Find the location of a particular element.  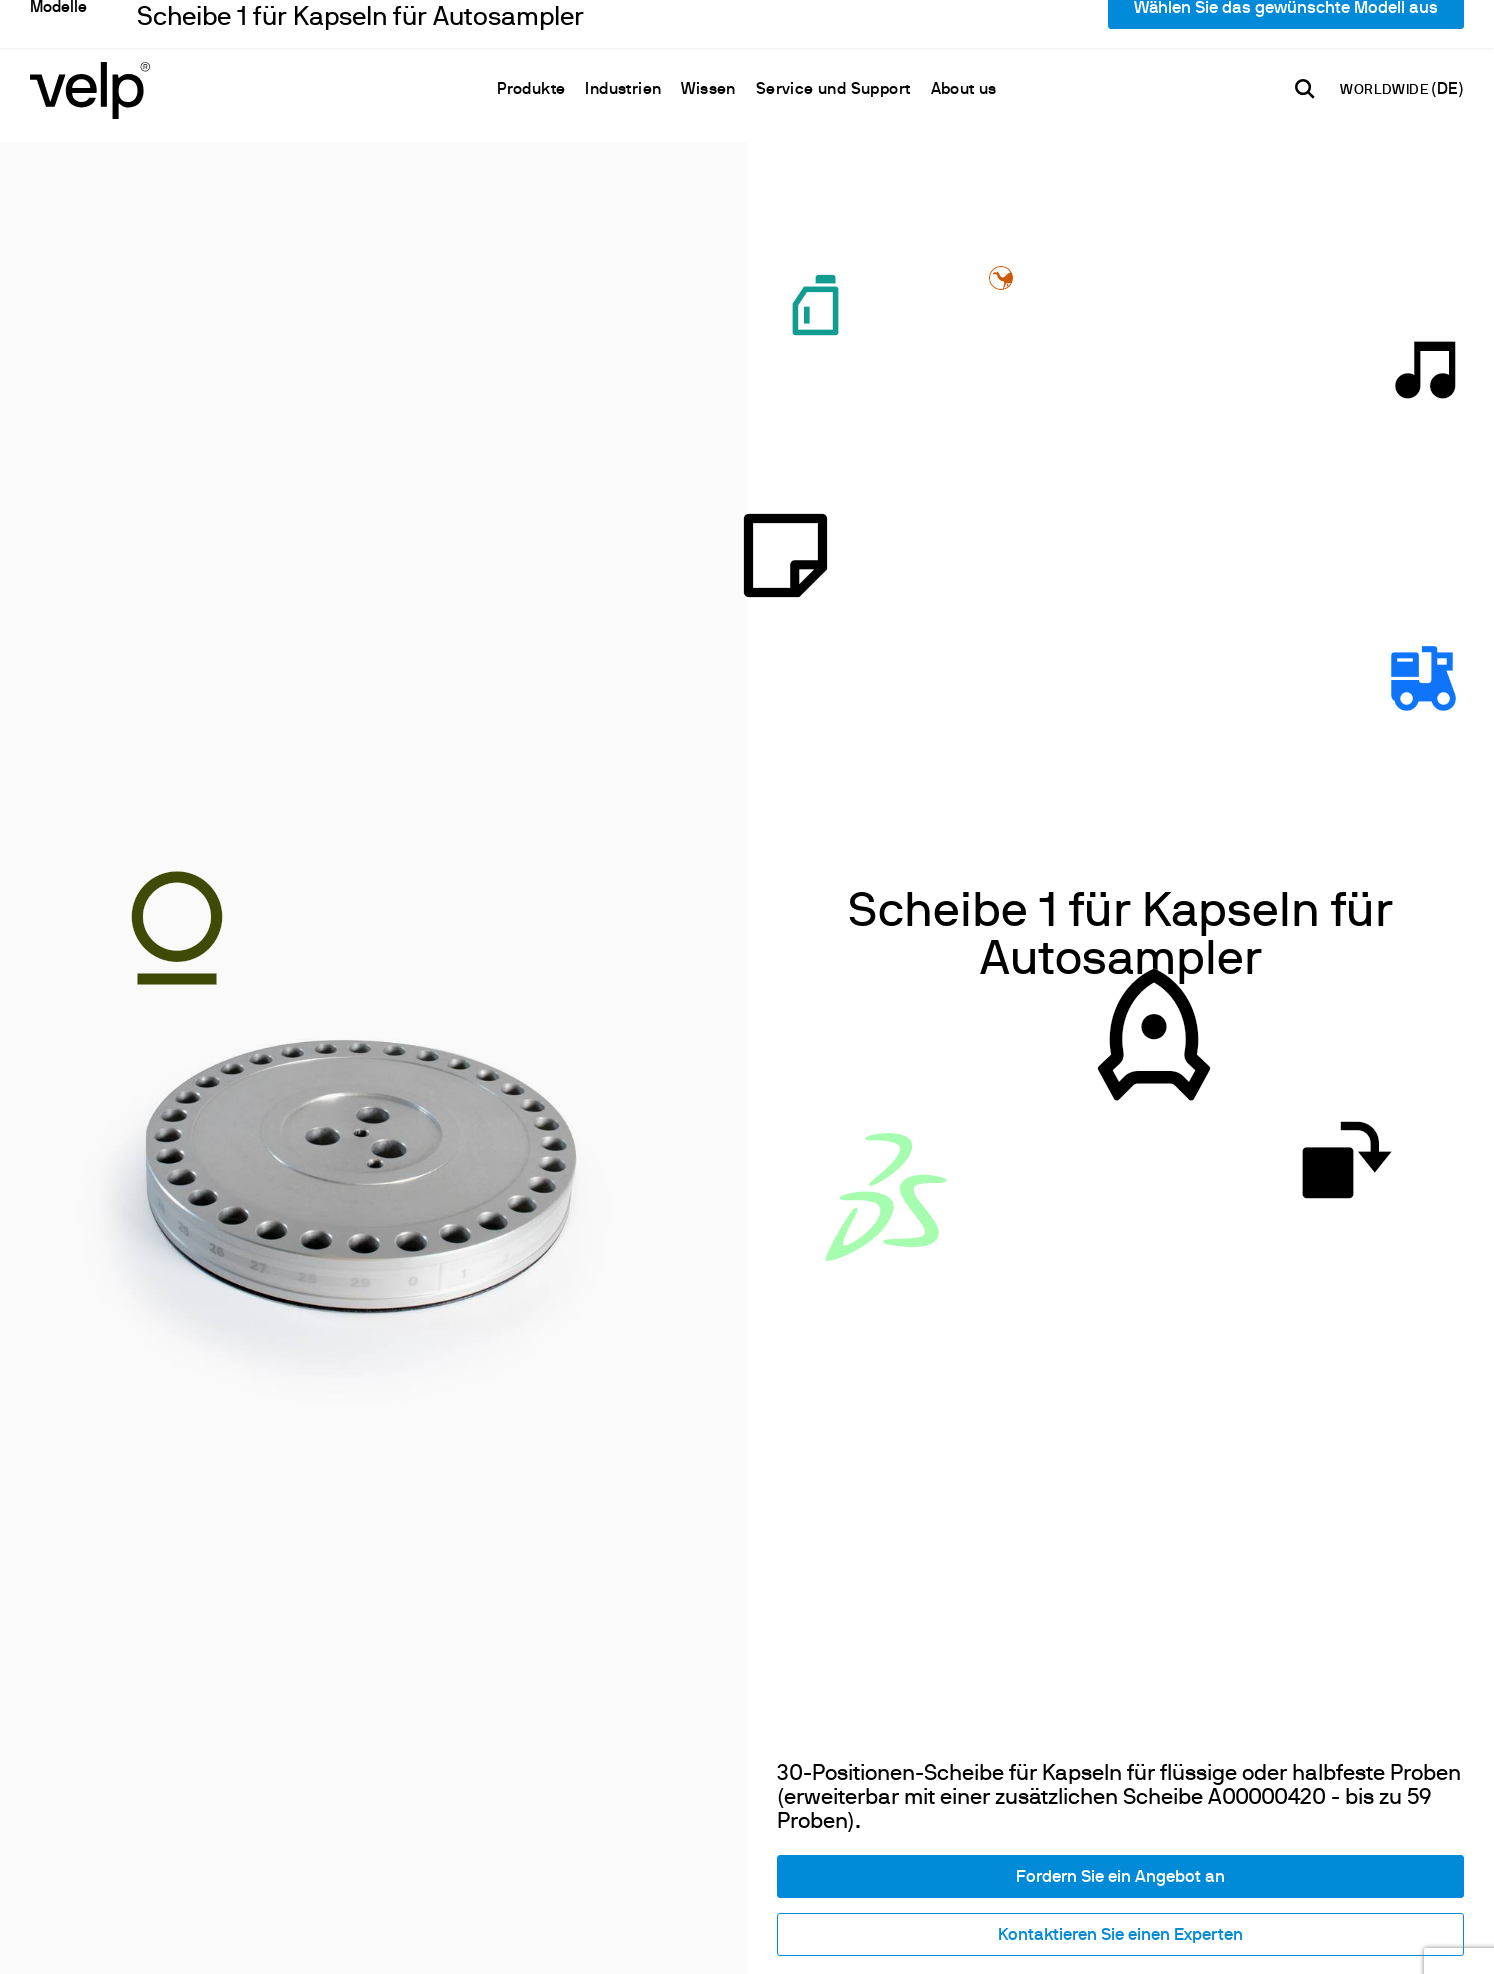

order food for delivery or pickup is located at coordinates (1422, 680).